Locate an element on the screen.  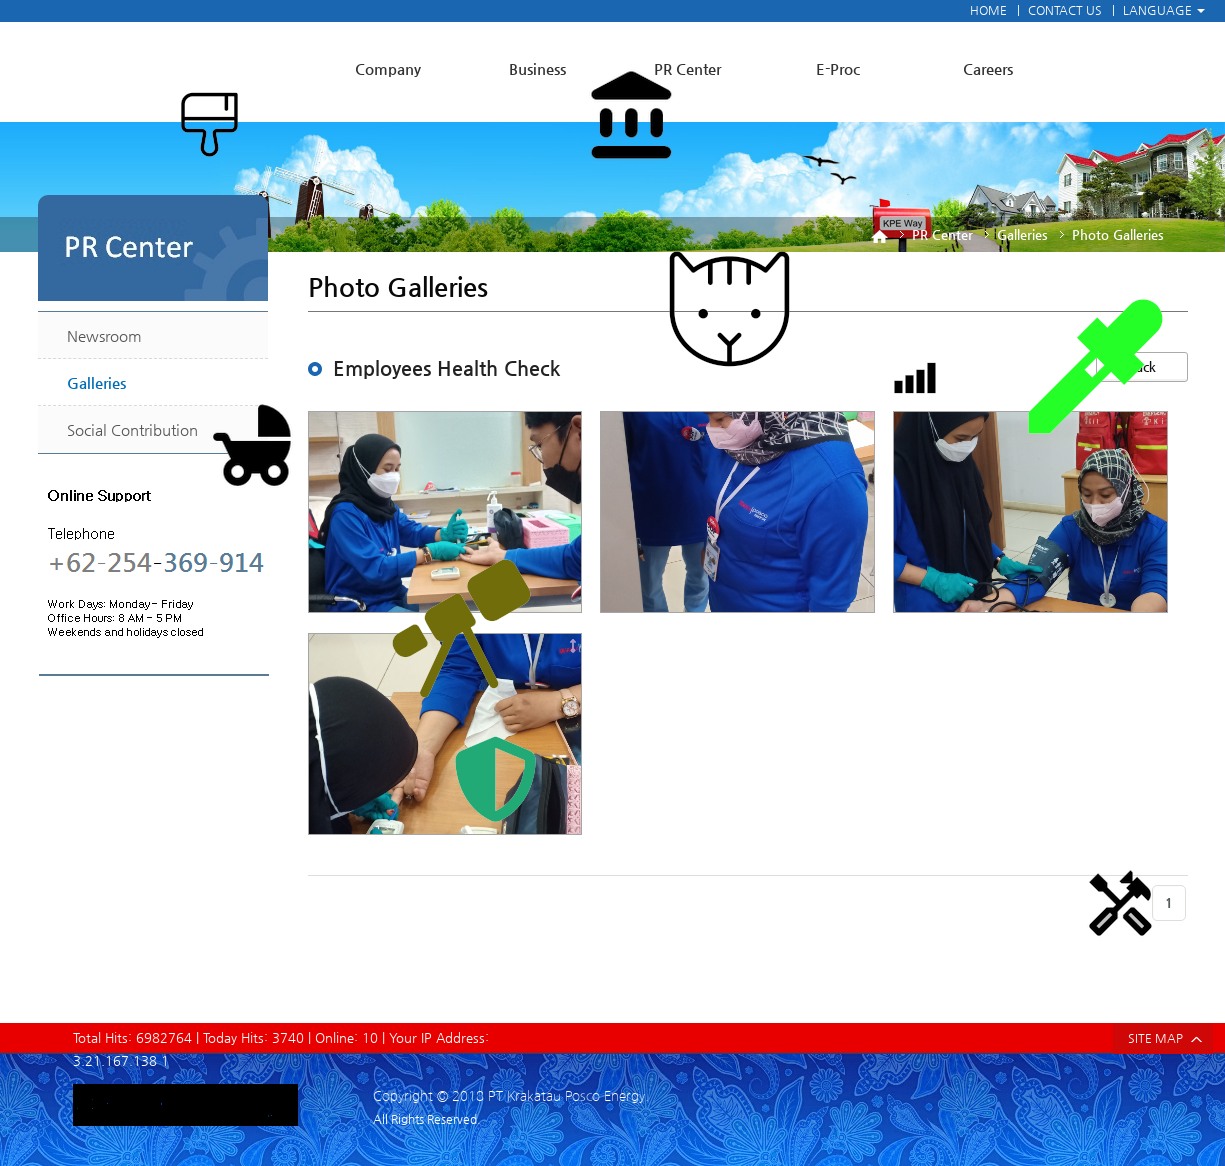
access bank or financial account is located at coordinates (633, 116).